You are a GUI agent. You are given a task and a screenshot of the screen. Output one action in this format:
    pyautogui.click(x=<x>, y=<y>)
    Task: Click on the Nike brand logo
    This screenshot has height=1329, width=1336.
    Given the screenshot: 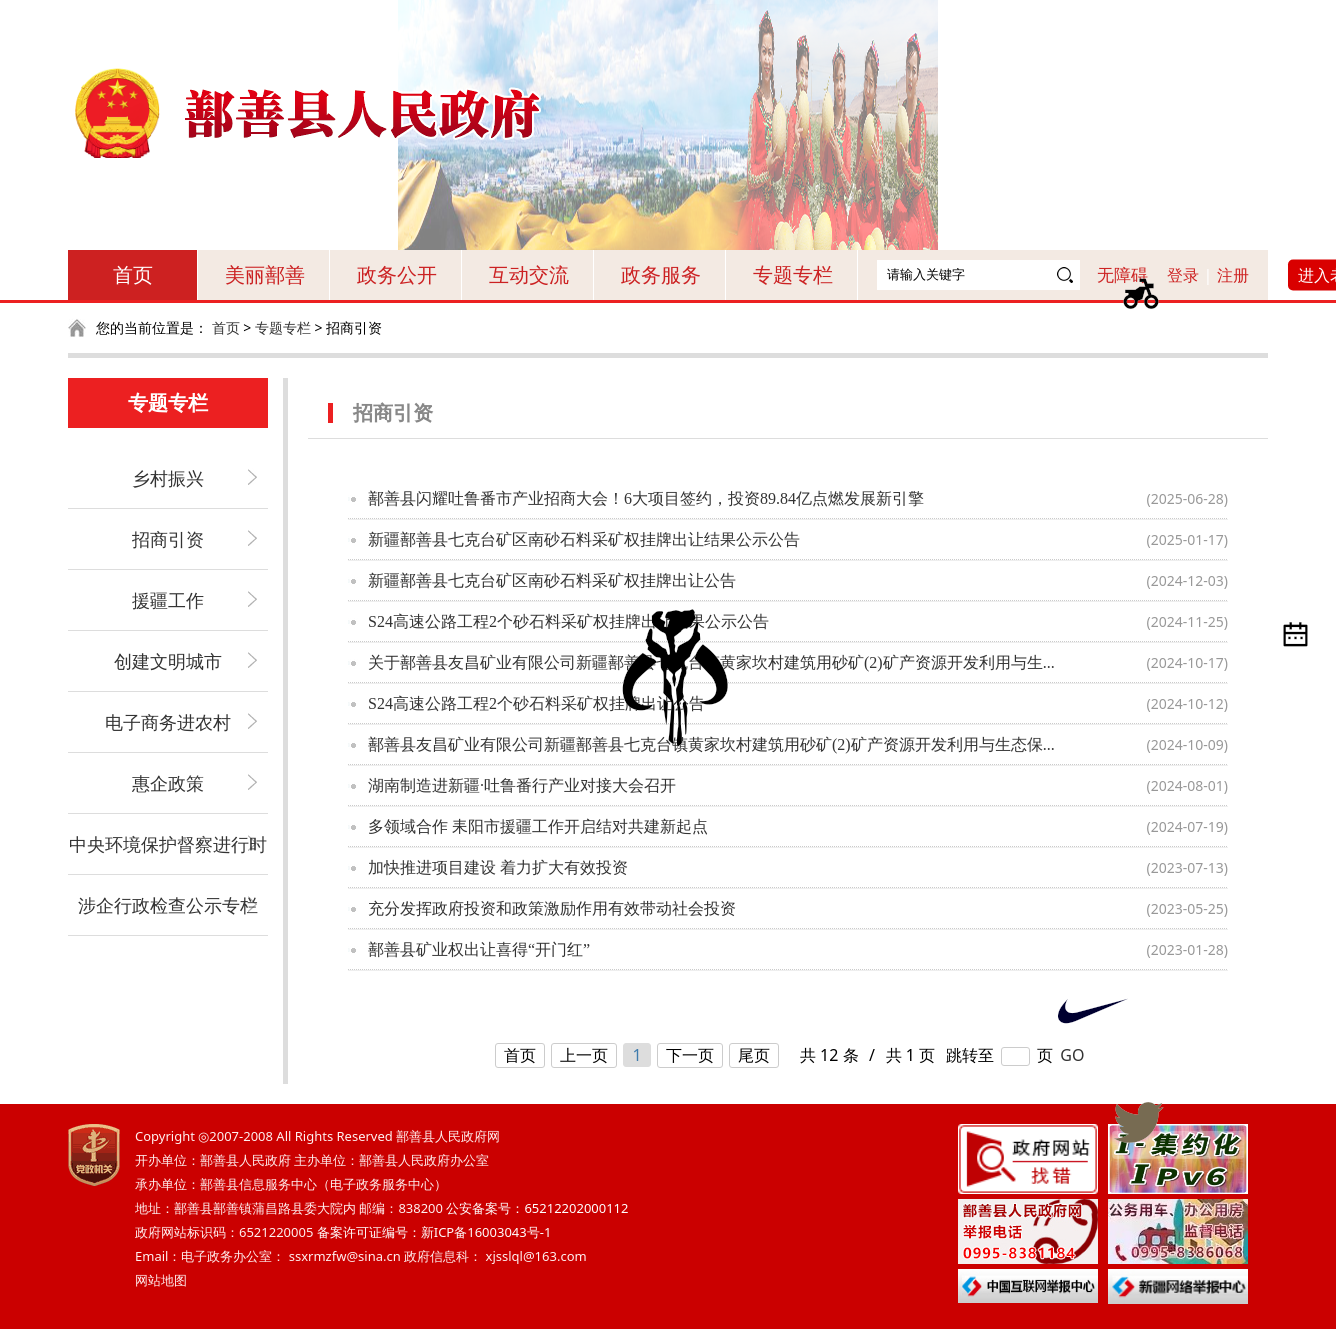 What is the action you would take?
    pyautogui.click(x=1093, y=1011)
    